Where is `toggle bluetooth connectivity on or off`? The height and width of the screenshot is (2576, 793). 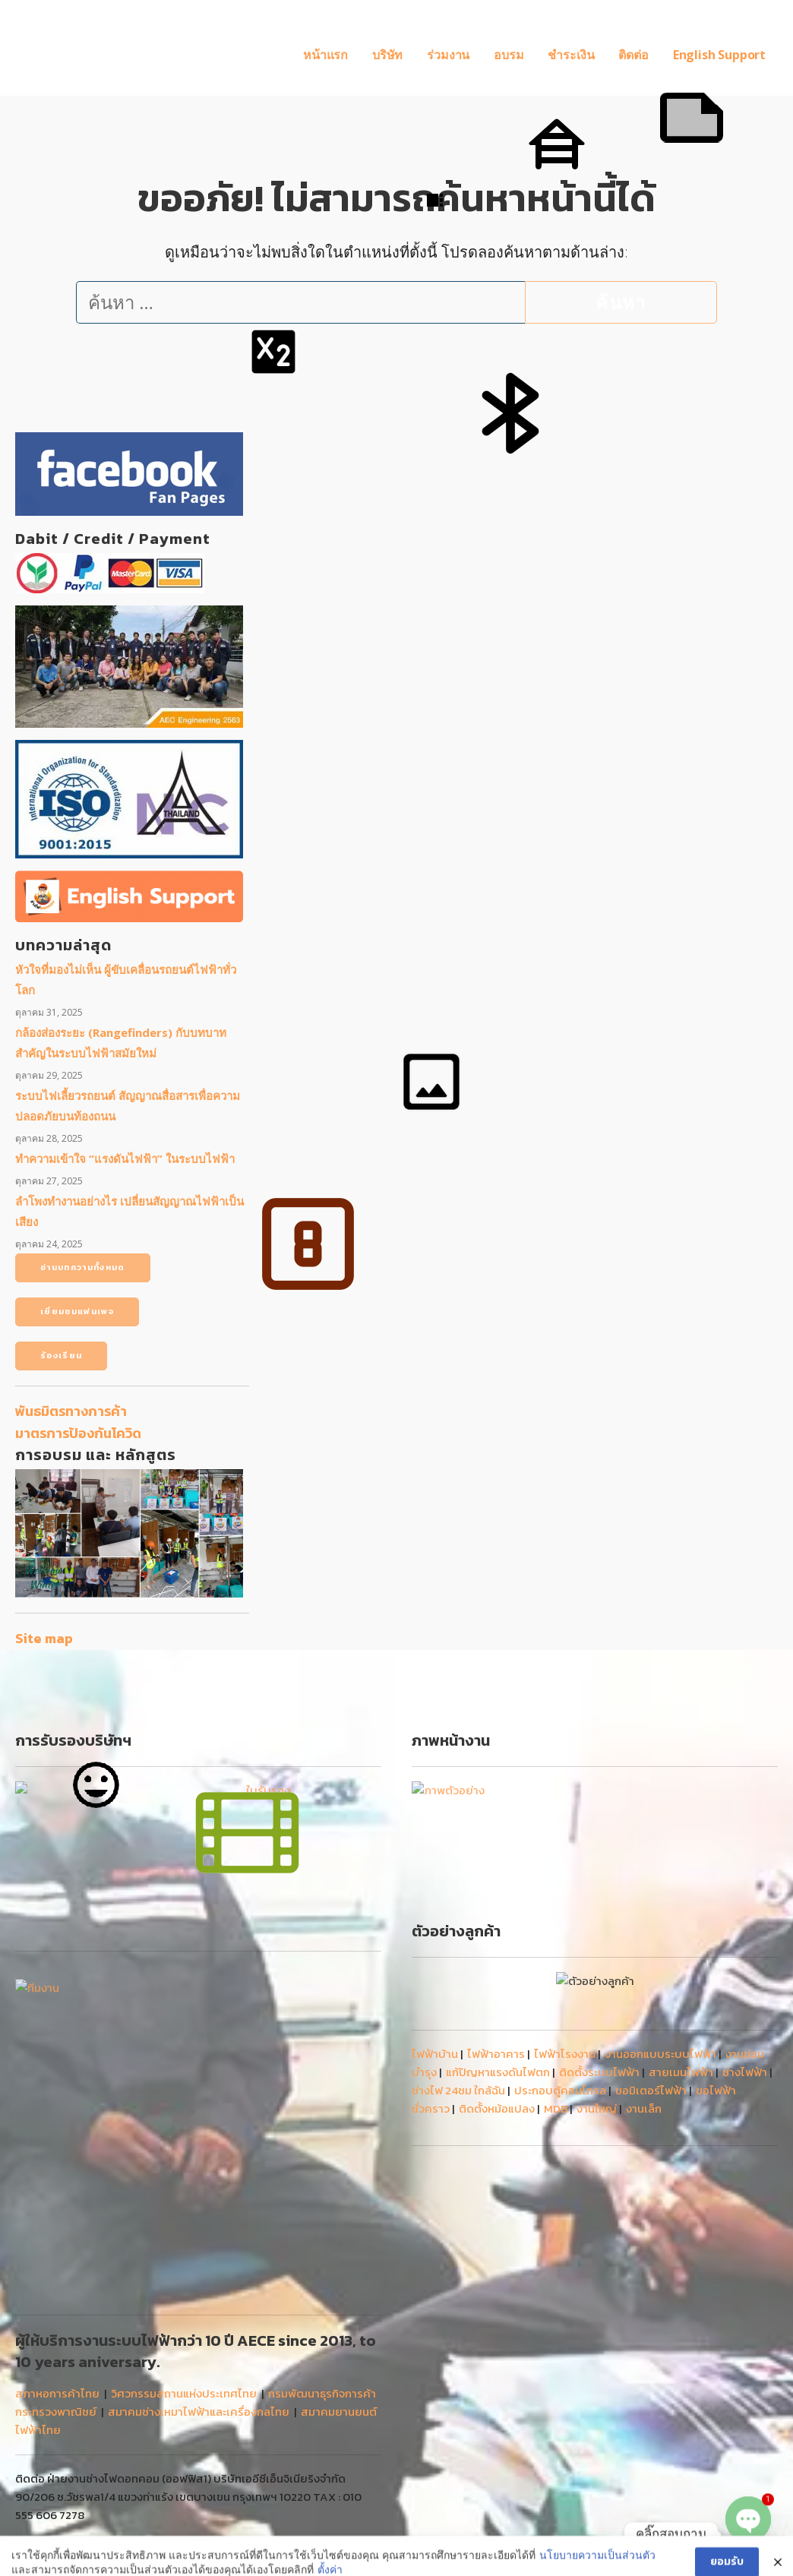
toggle bluetooth connectivity on or off is located at coordinates (510, 413).